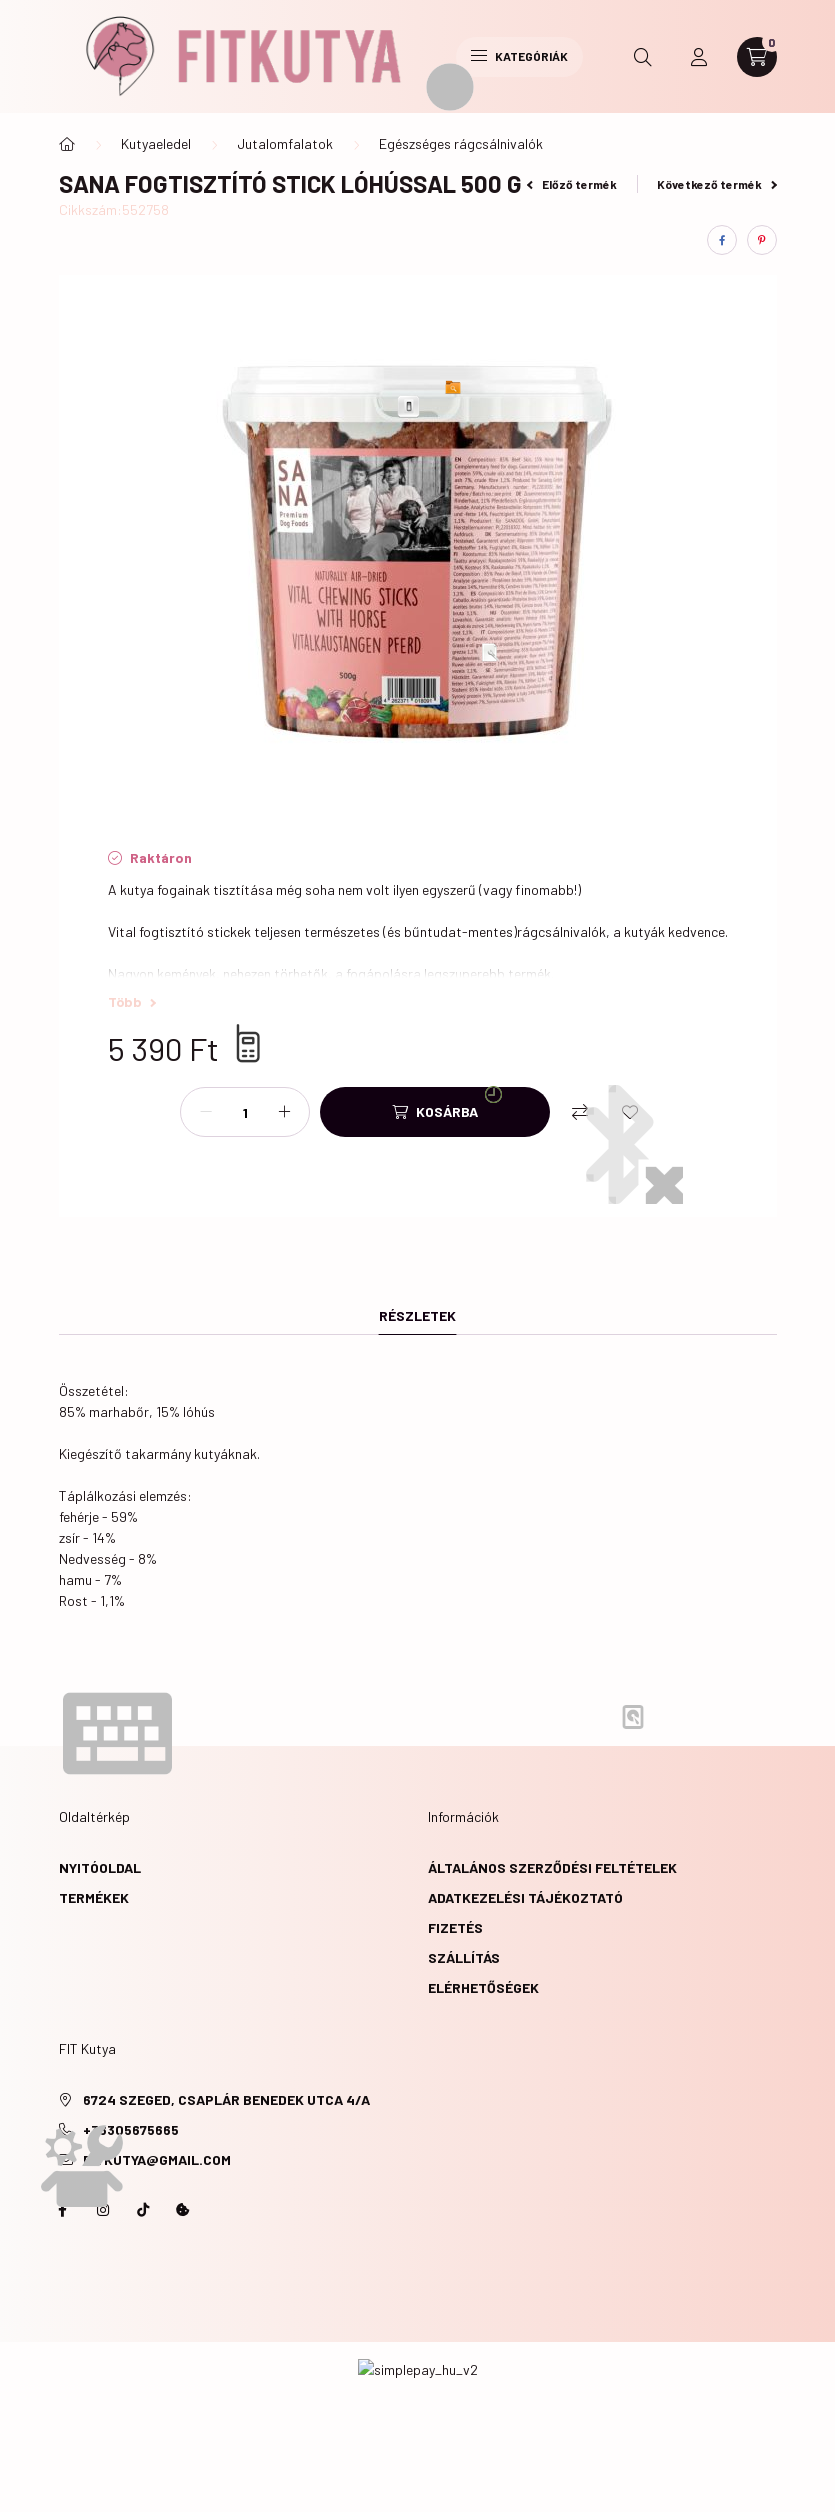  What do you see at coordinates (493, 1094) in the screenshot?
I see `view slideshow or presentation mode` at bounding box center [493, 1094].